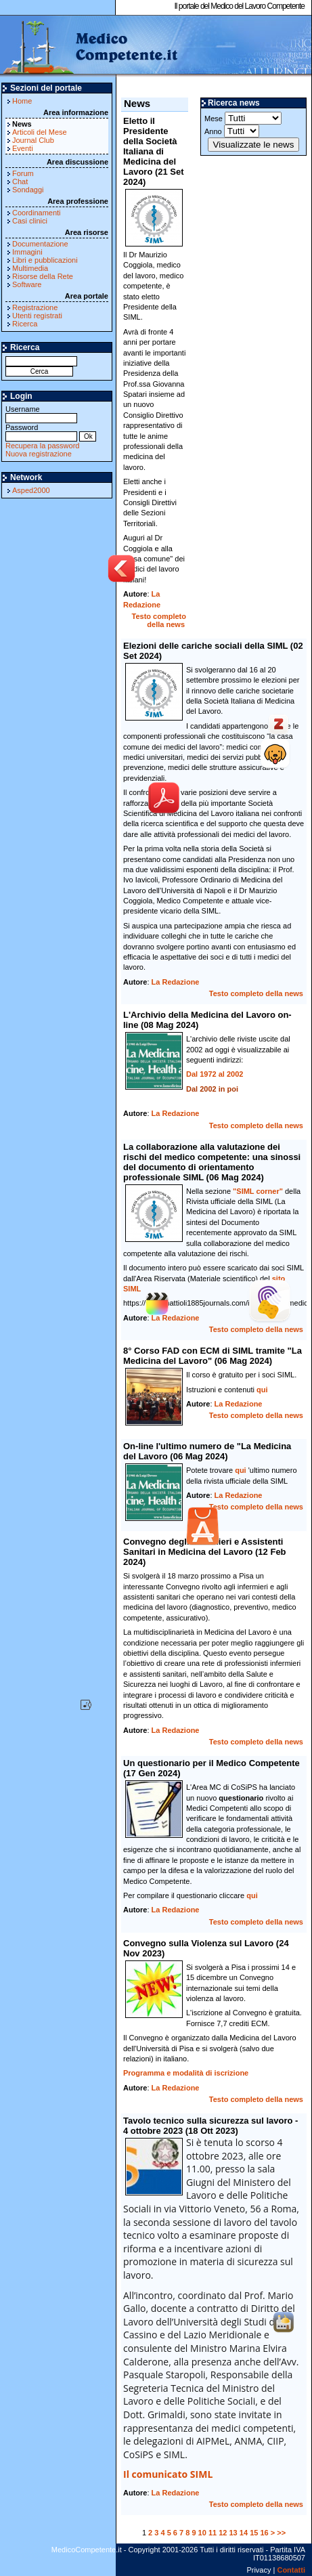  What do you see at coordinates (85, 1704) in the screenshot?
I see `open elisa music player` at bounding box center [85, 1704].